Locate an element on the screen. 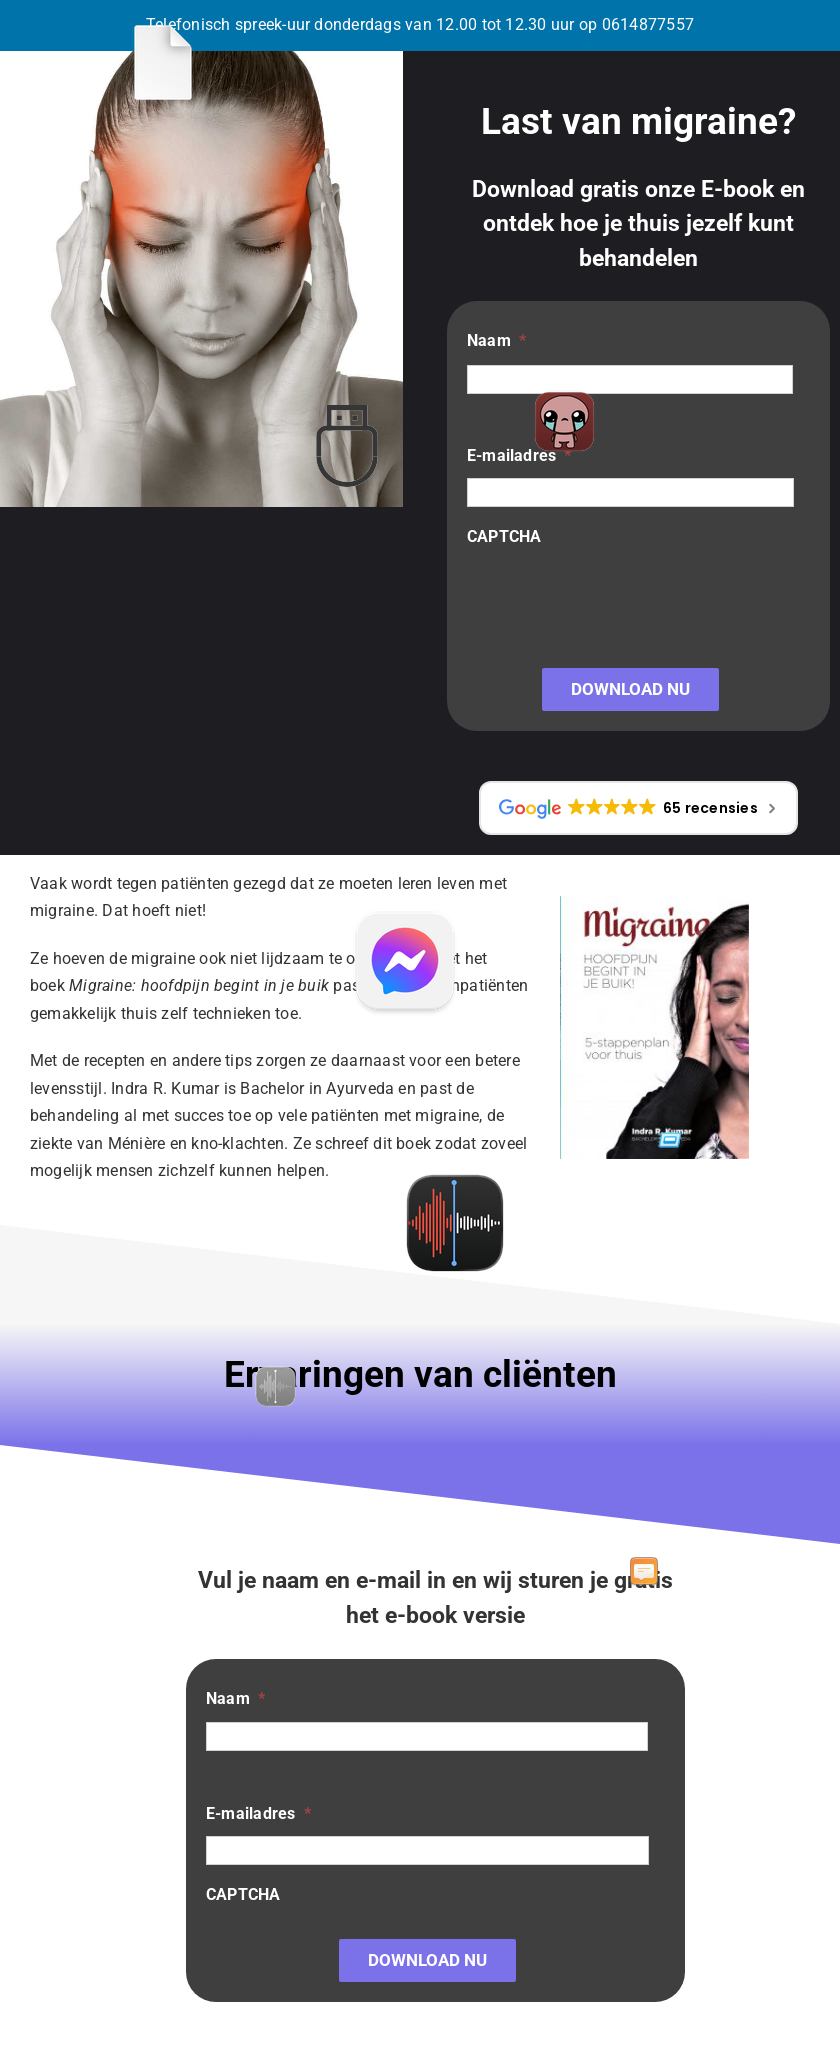 This screenshot has height=2072, width=840. open the voice memos app to record or play audio is located at coordinates (275, 1386).